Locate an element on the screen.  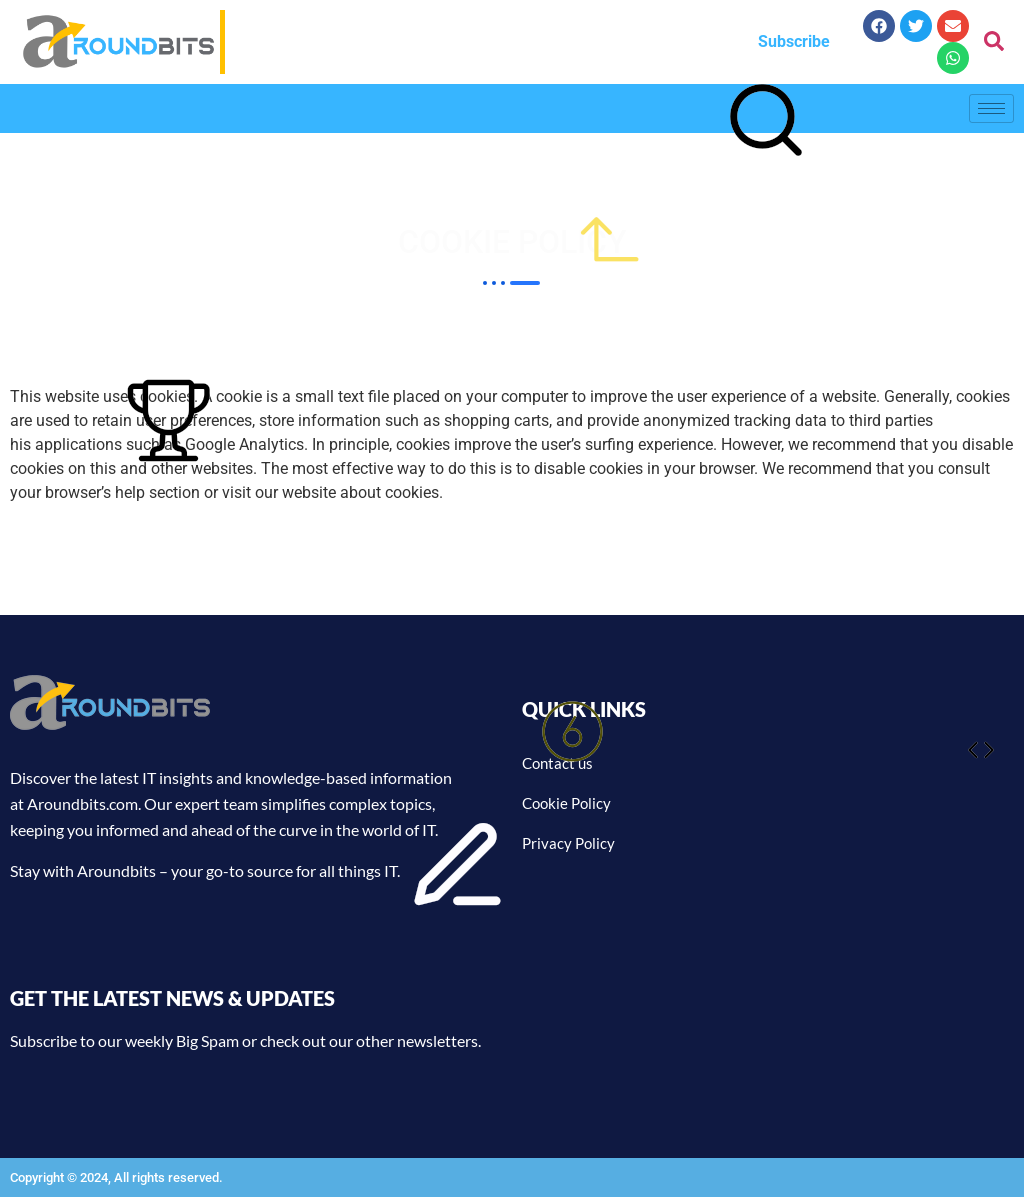
view achievements or awards is located at coordinates (168, 420).